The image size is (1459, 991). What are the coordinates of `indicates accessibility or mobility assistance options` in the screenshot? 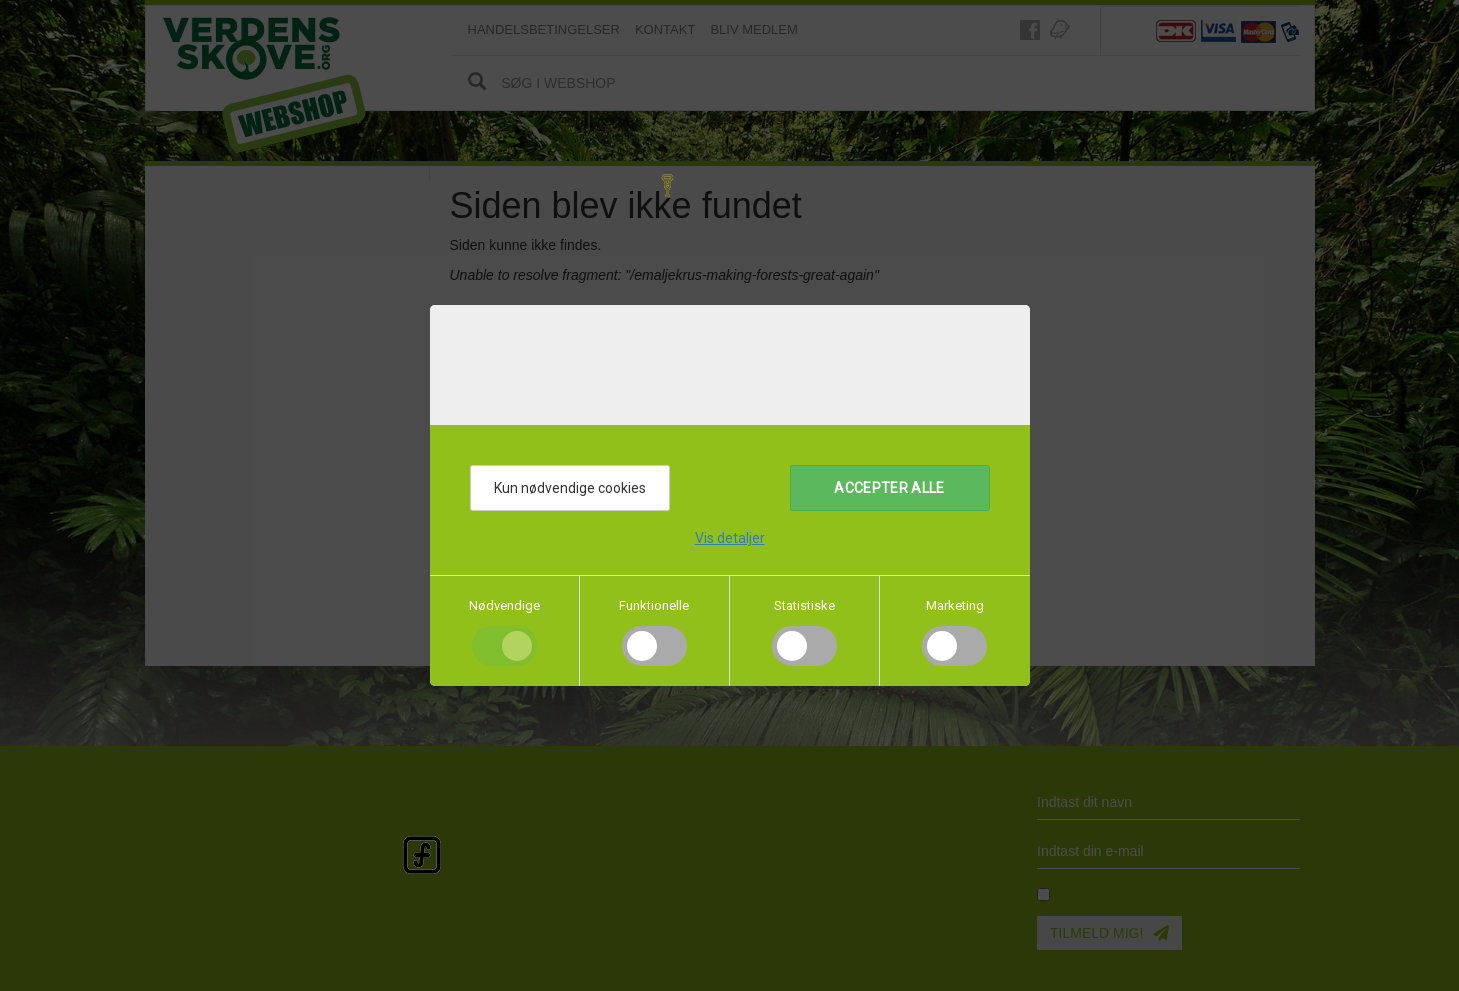 It's located at (667, 185).